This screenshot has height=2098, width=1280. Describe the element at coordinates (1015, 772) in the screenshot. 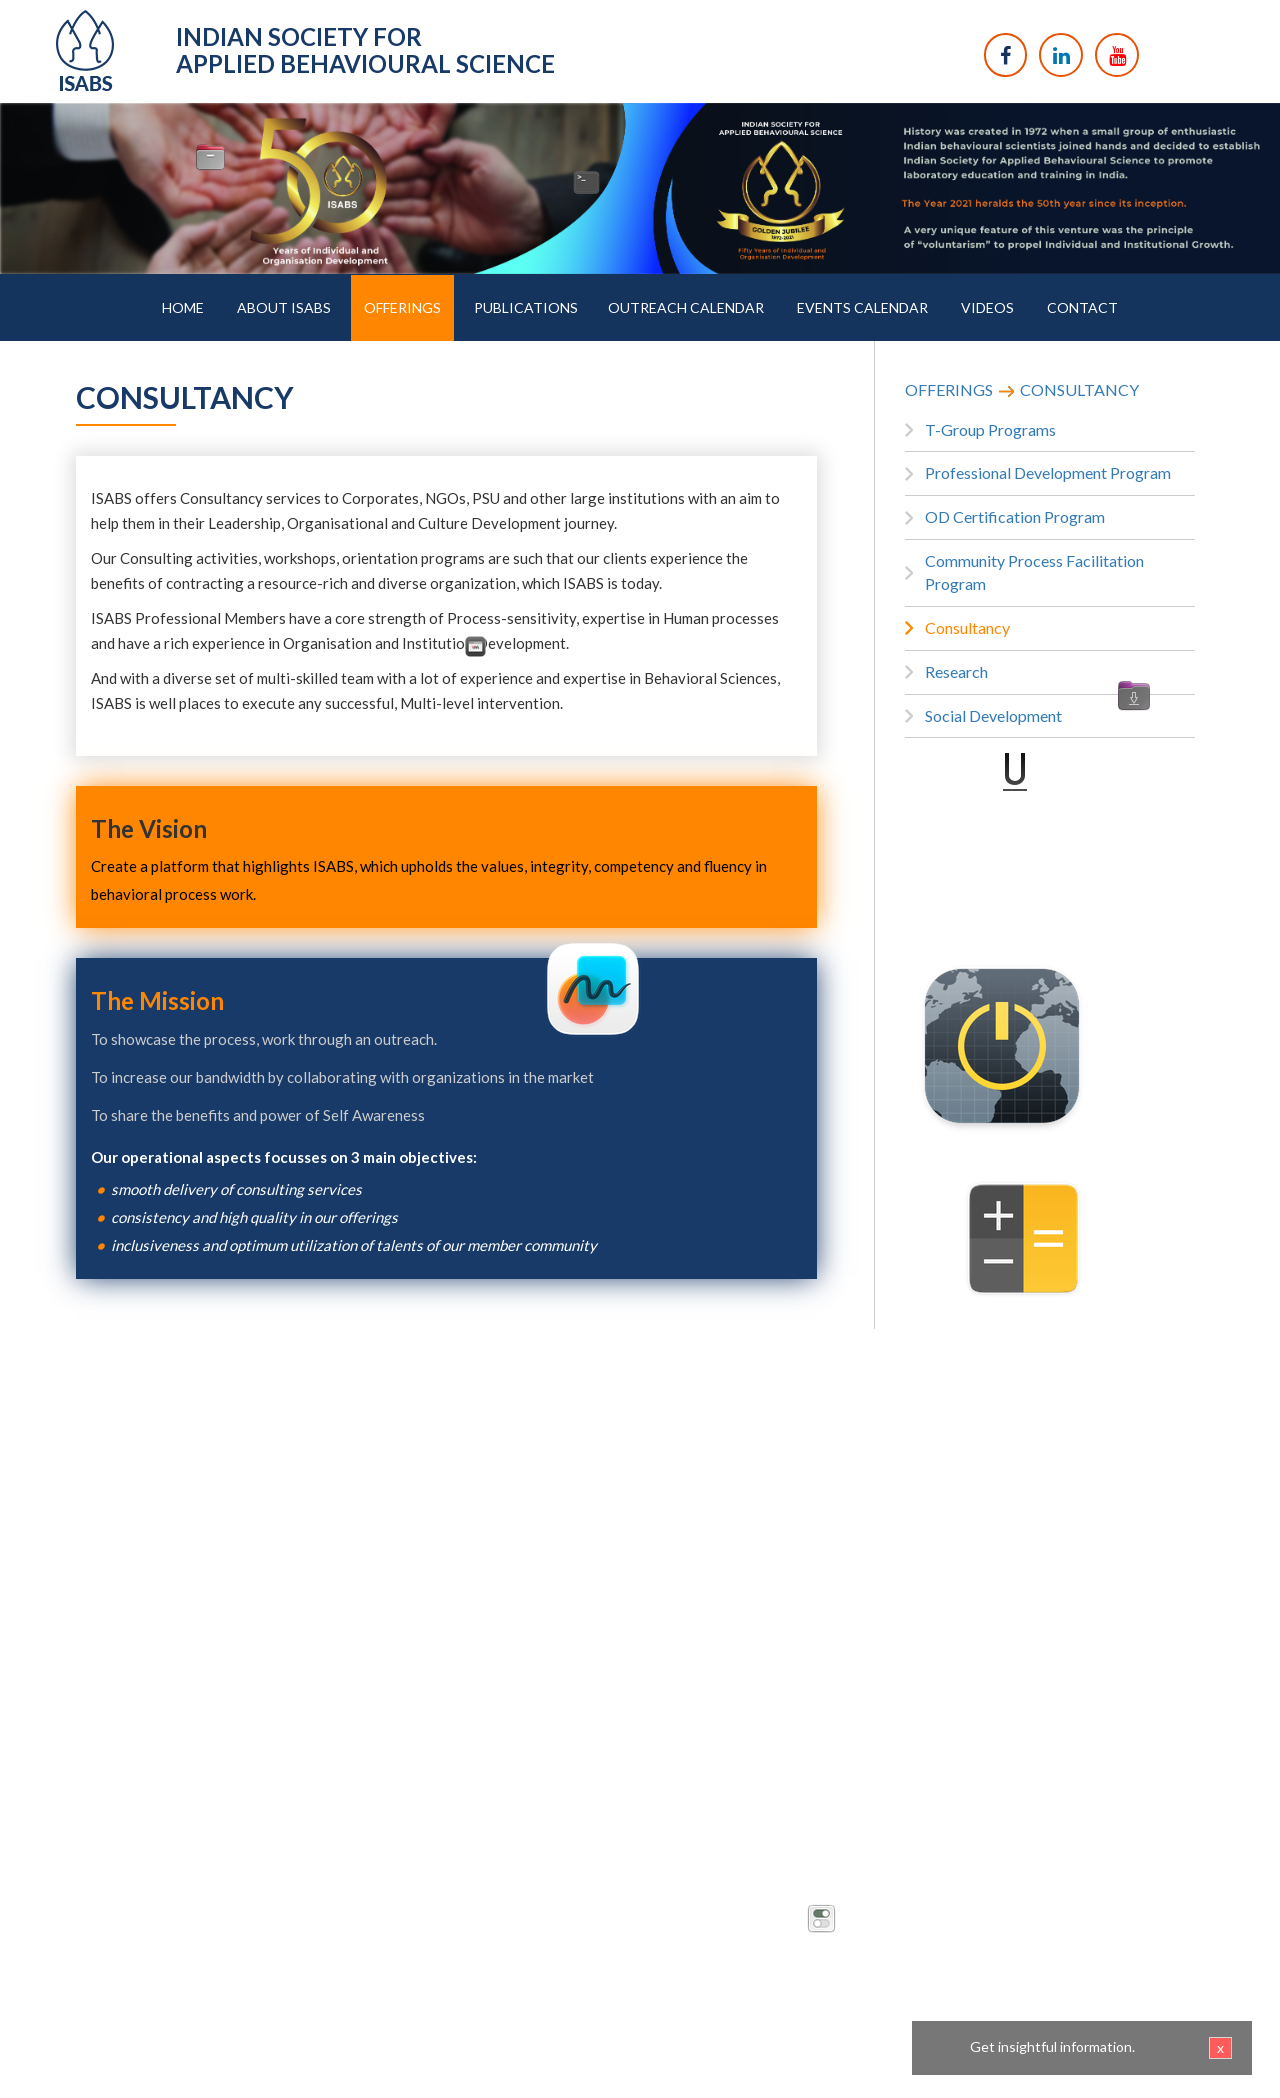

I see `apply underline formatting to selected text` at that location.